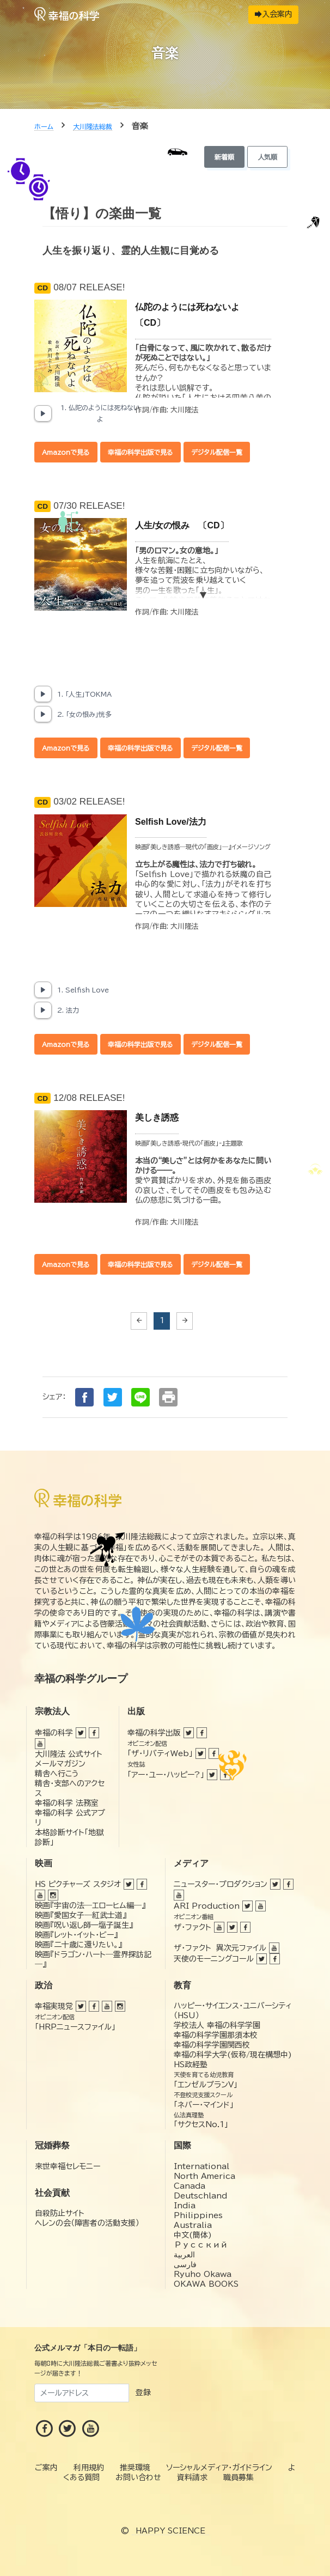 Image resolution: width=330 pixels, height=2576 pixels. Describe the element at coordinates (178, 152) in the screenshot. I see `select city car vehicle type` at that location.